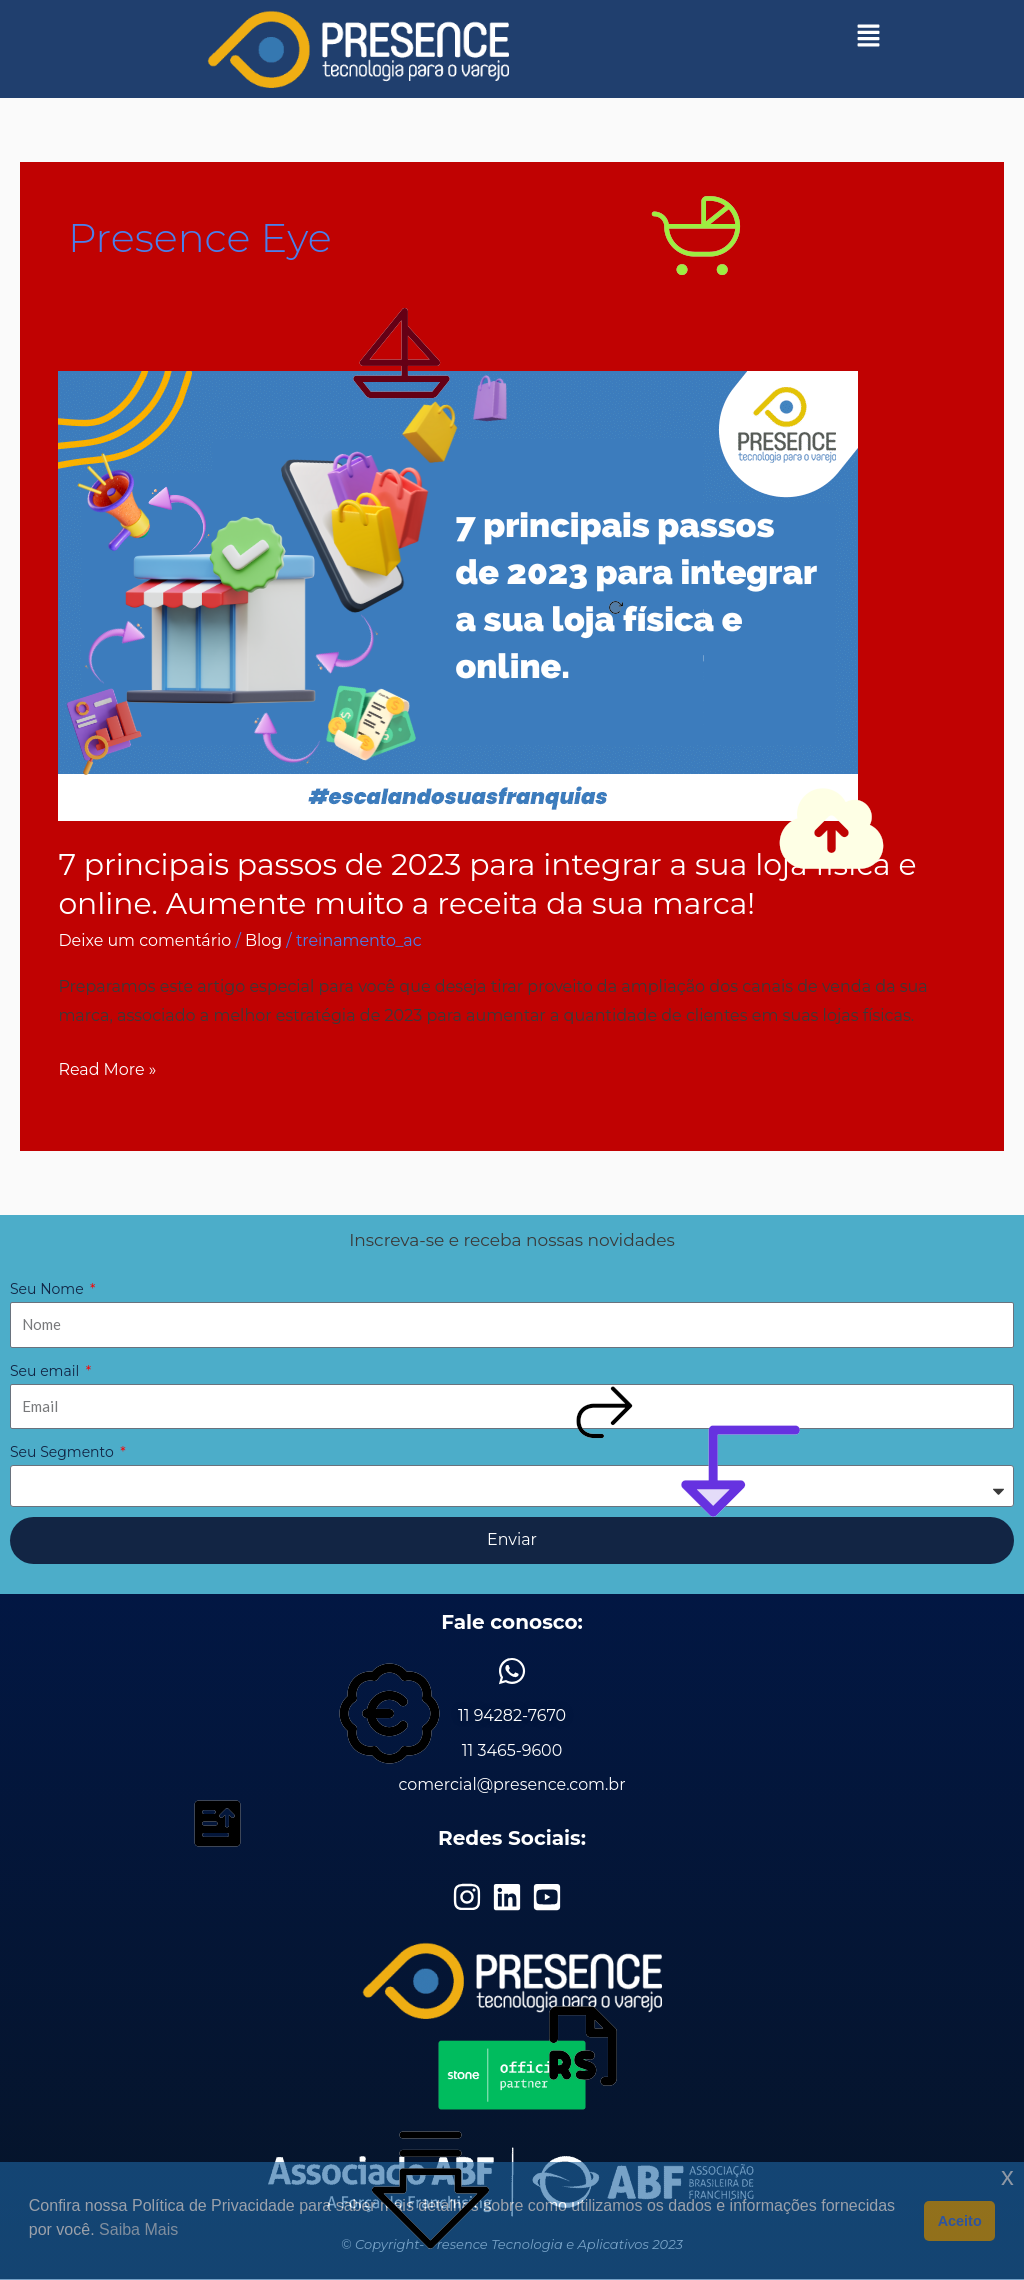 Image resolution: width=1024 pixels, height=2280 pixels. What do you see at coordinates (401, 359) in the screenshot?
I see `access sailing or boating activities` at bounding box center [401, 359].